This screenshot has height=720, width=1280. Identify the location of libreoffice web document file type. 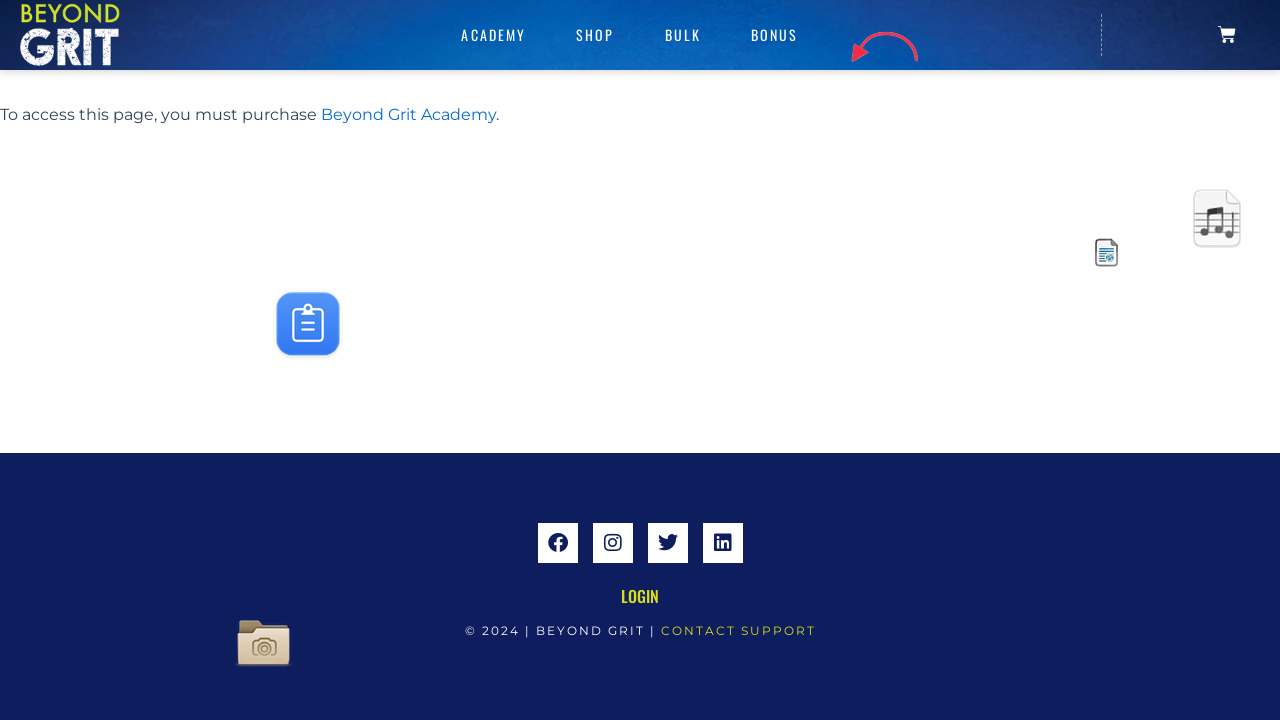
(1106, 252).